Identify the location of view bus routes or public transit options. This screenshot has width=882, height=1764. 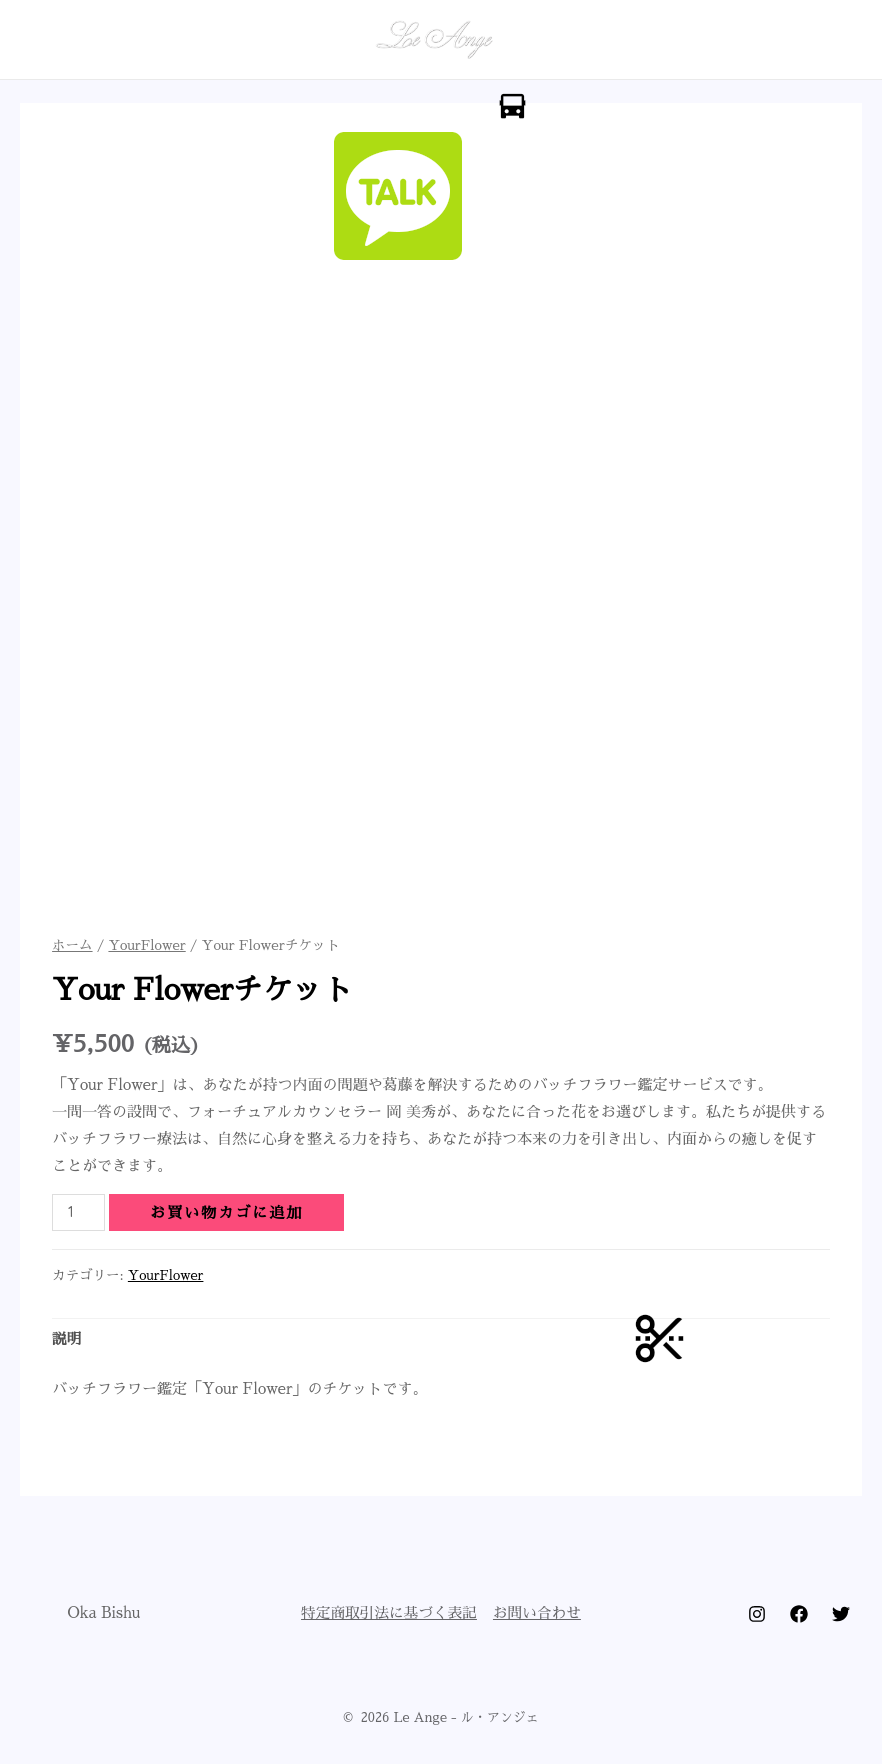
(512, 105).